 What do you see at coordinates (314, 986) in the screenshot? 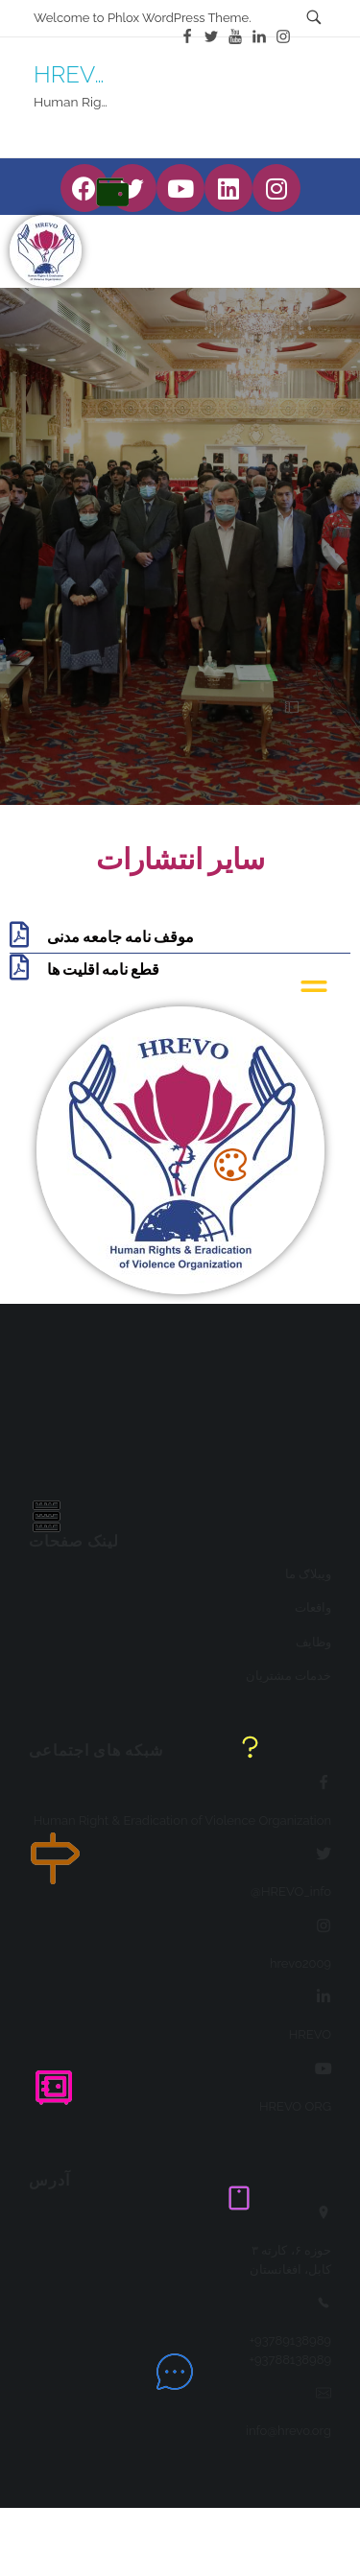
I see `reorder or rearrange items in a list` at bounding box center [314, 986].